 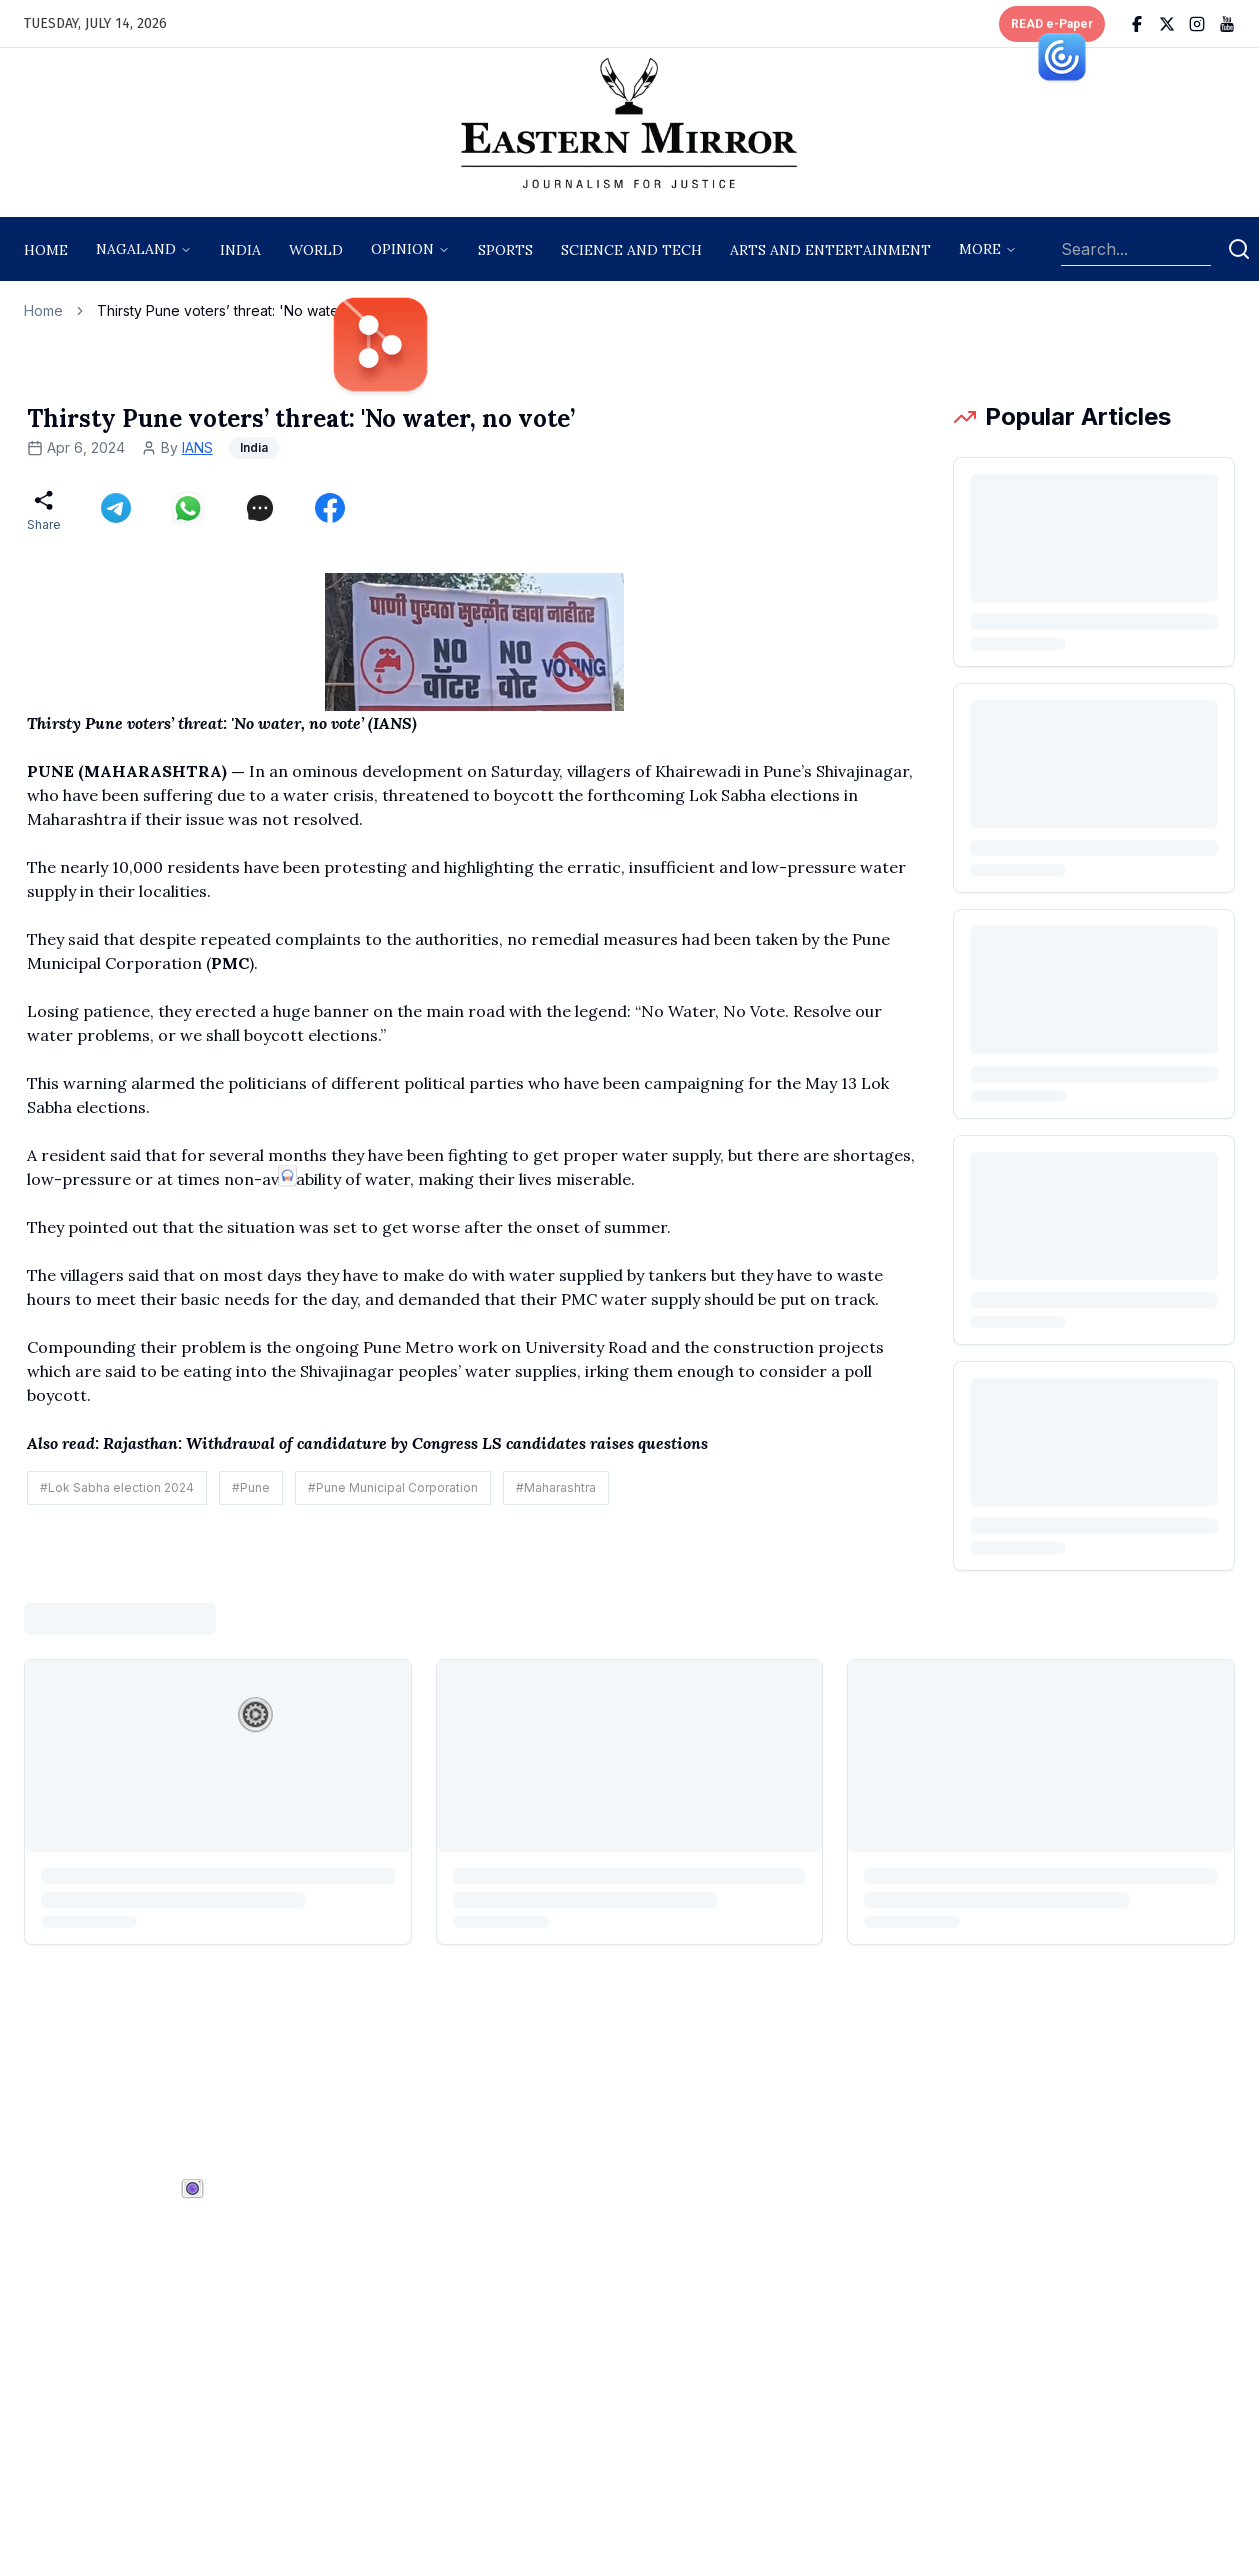 I want to click on open system preferences, so click(x=255, y=1714).